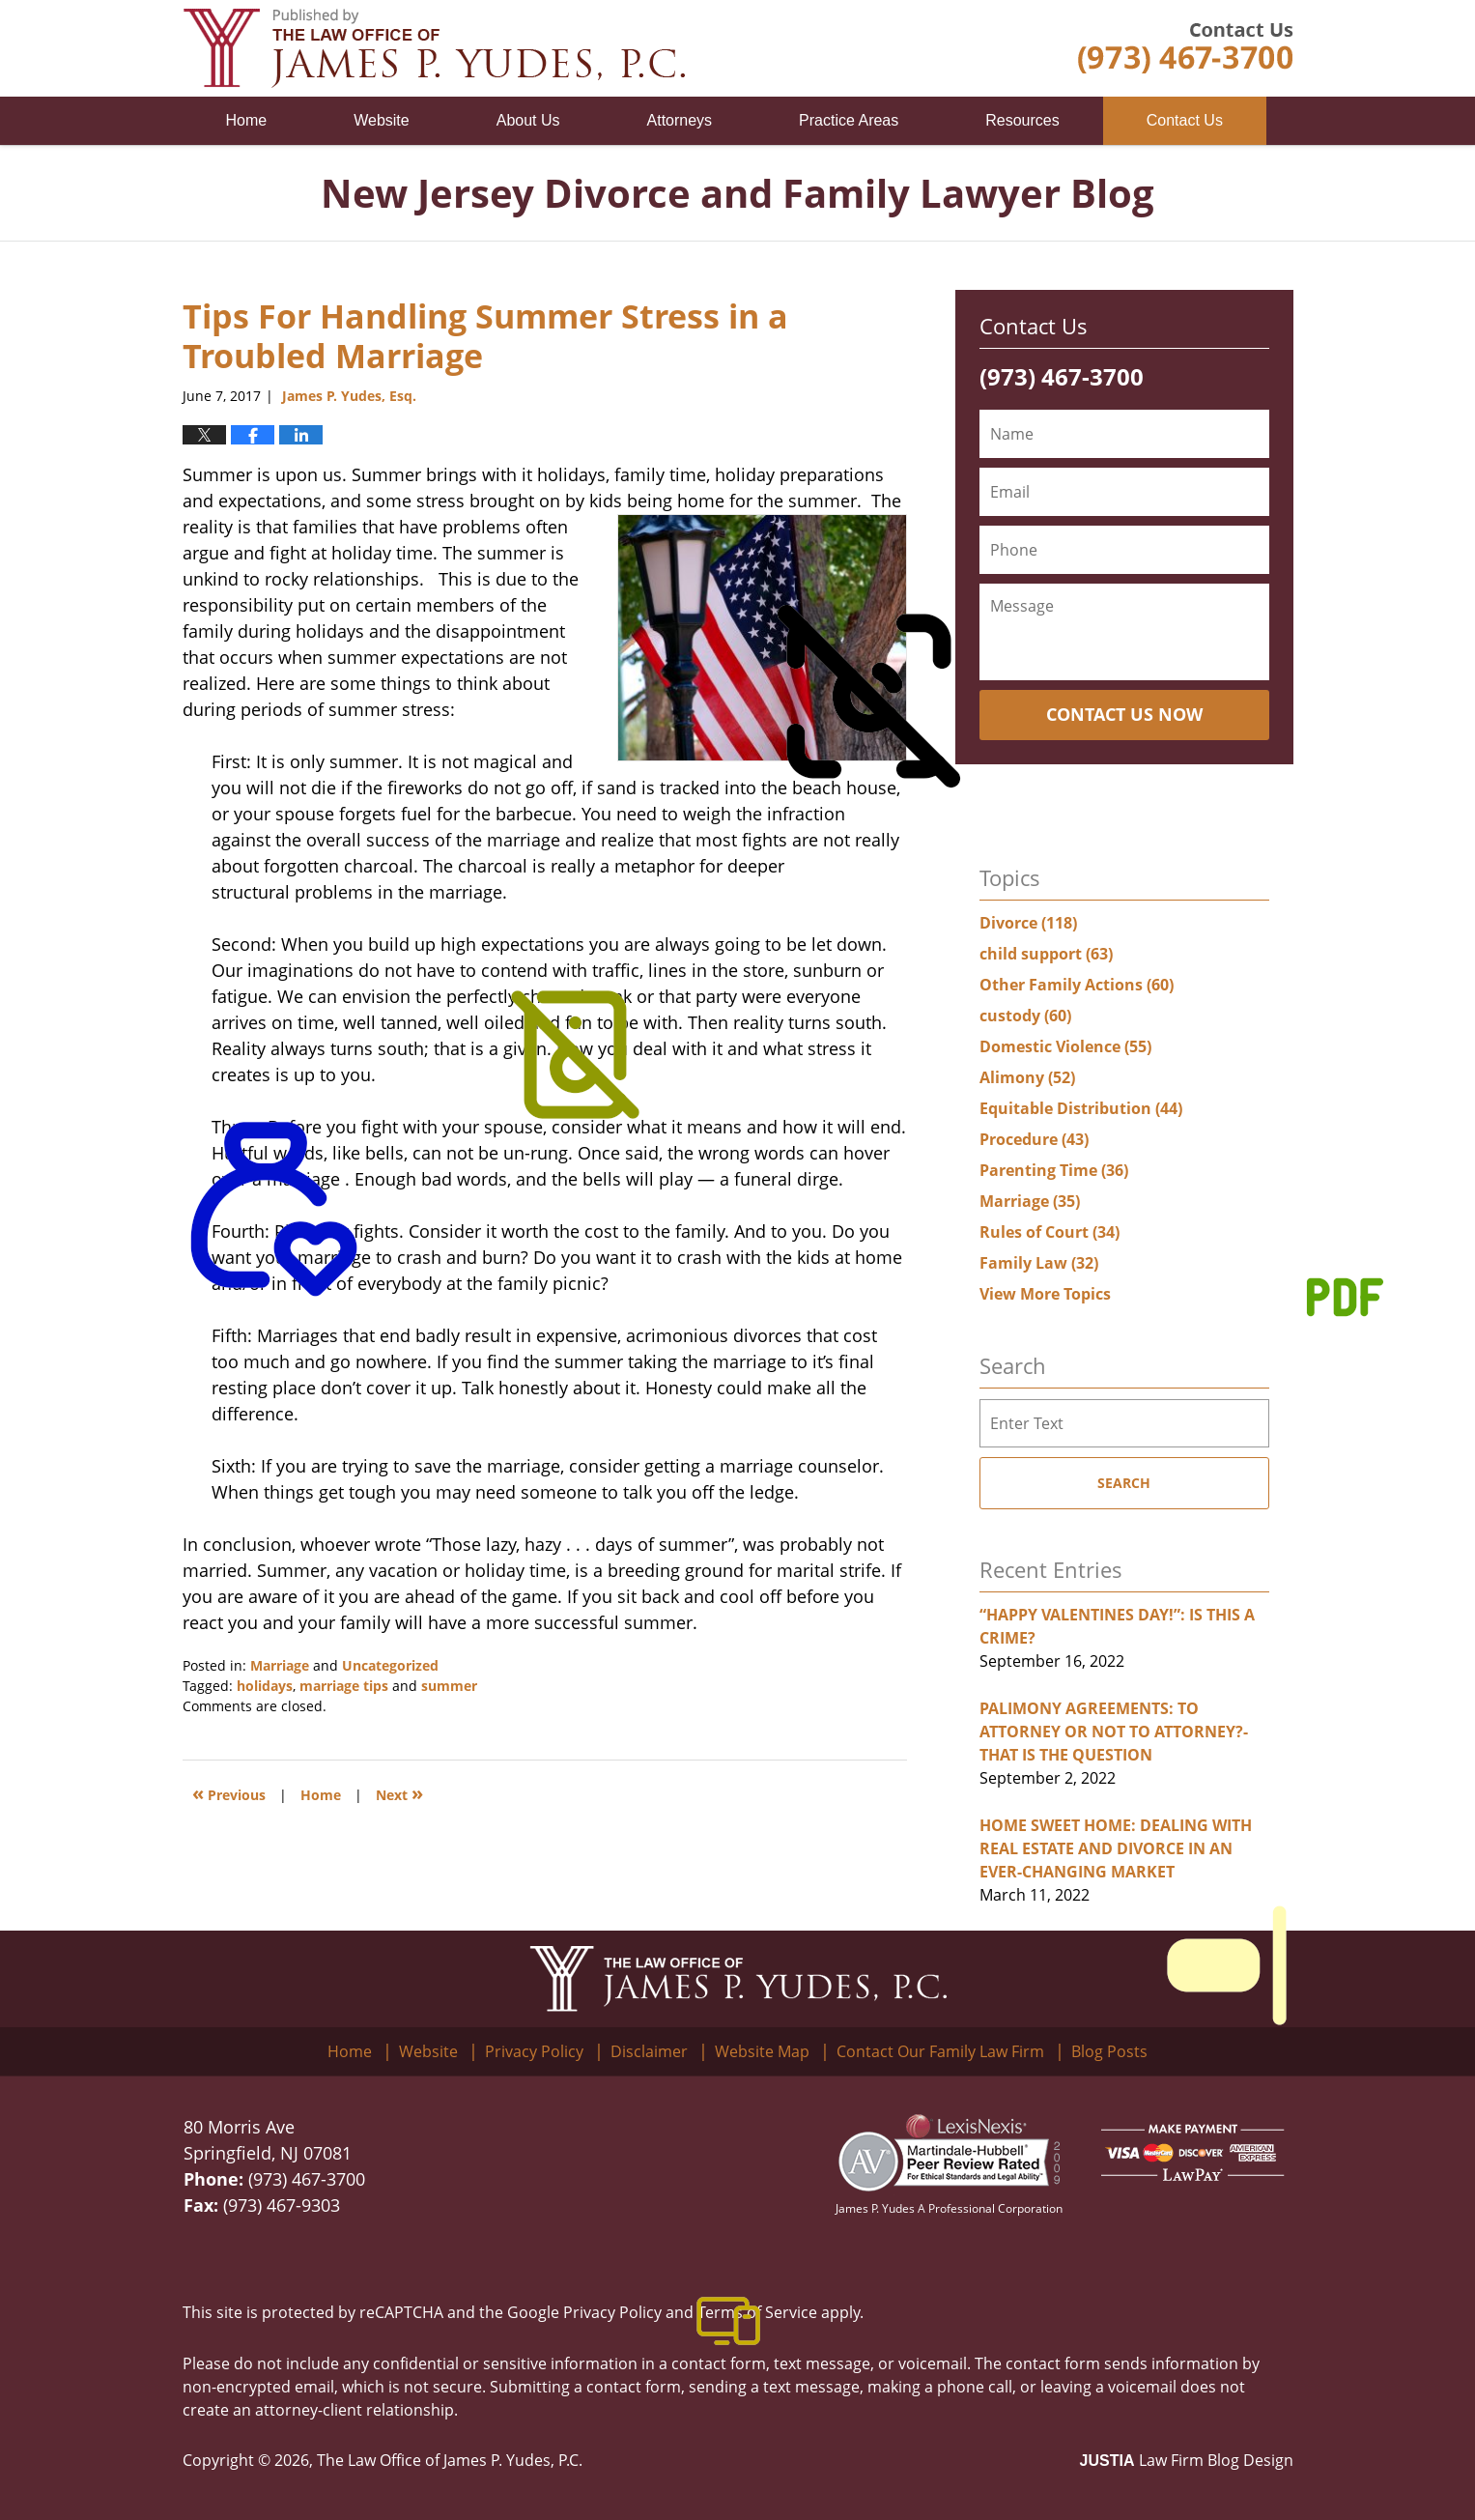  Describe the element at coordinates (1345, 1297) in the screenshot. I see `view or open a PDF document` at that location.